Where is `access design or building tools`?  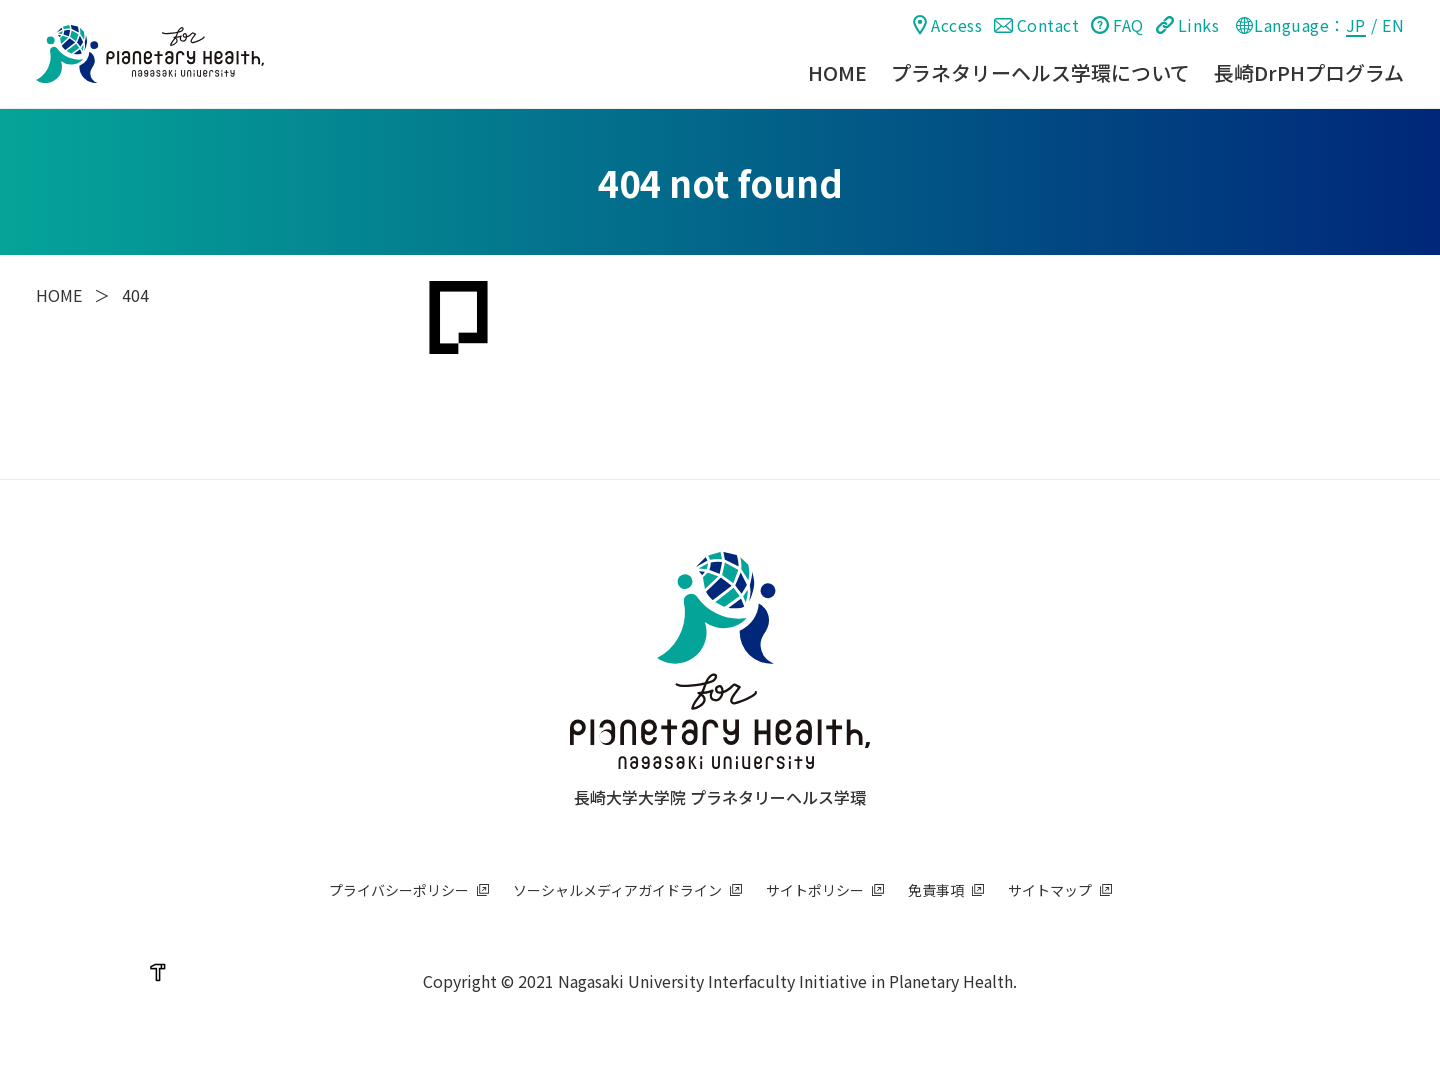 access design or building tools is located at coordinates (158, 972).